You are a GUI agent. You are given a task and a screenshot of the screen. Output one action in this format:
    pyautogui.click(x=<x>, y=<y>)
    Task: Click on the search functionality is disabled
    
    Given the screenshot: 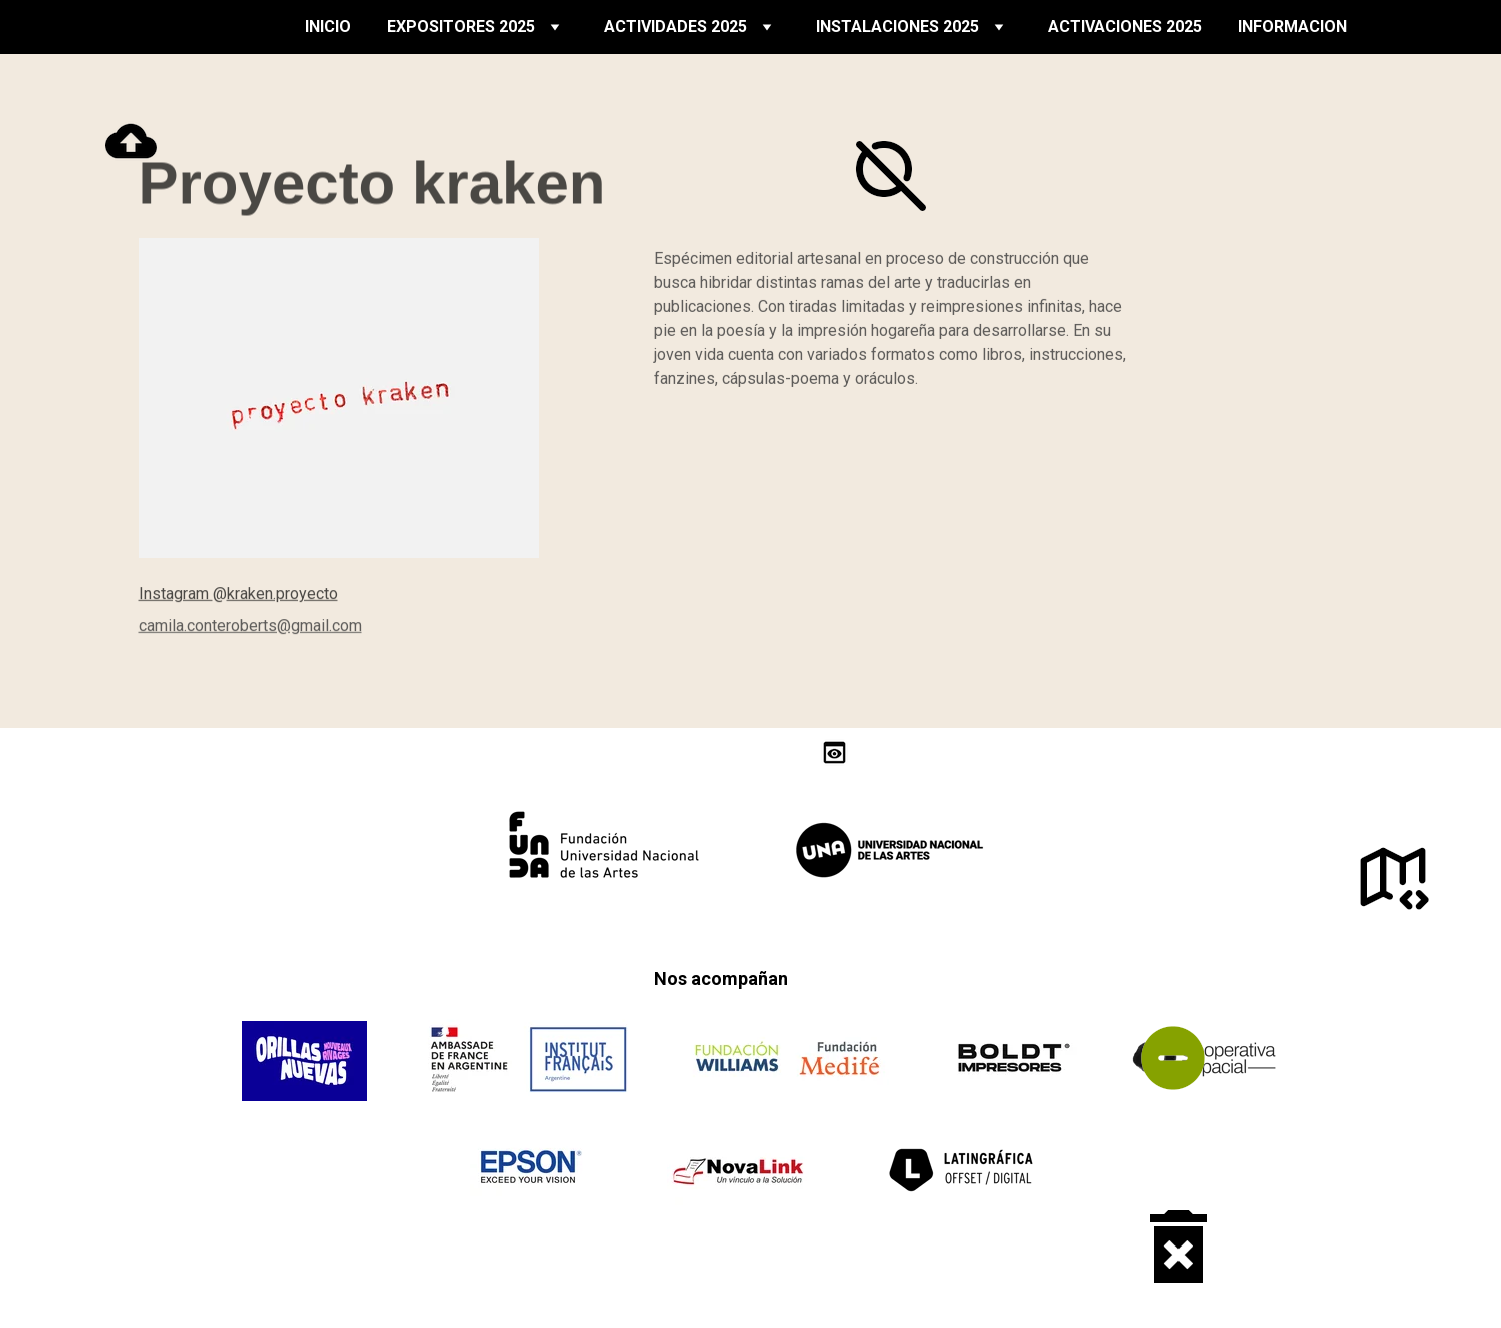 What is the action you would take?
    pyautogui.click(x=891, y=176)
    